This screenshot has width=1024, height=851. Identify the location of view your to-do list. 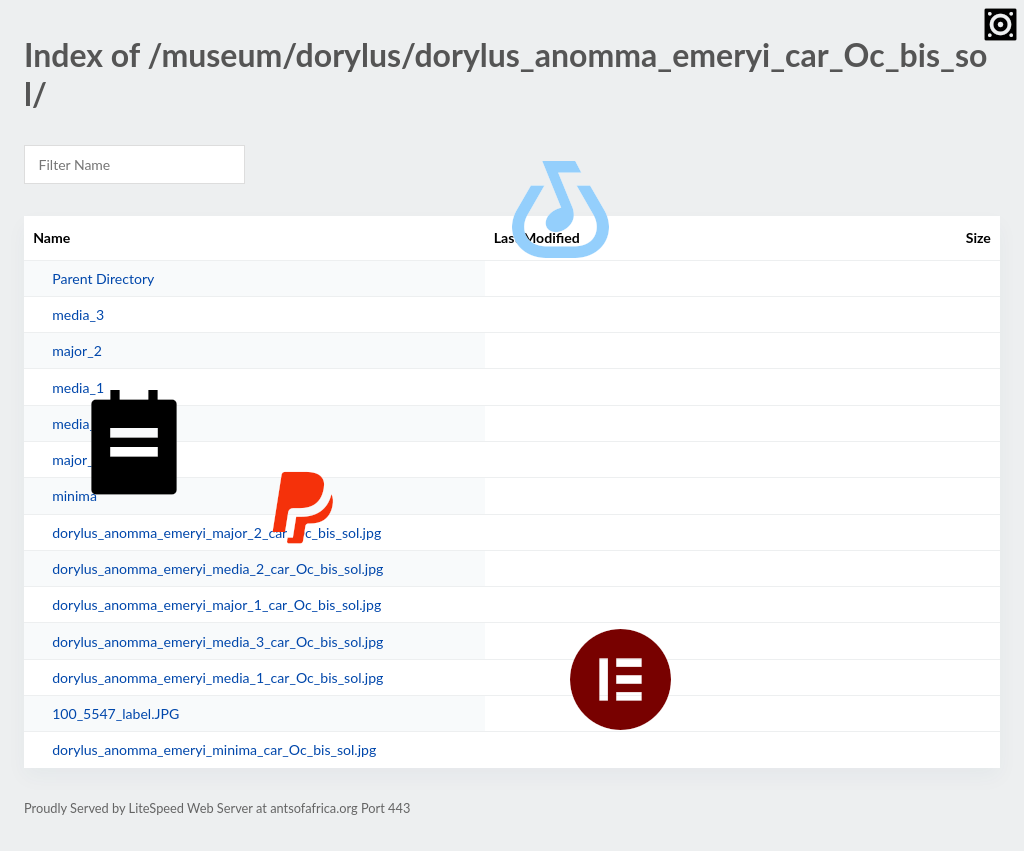
(134, 447).